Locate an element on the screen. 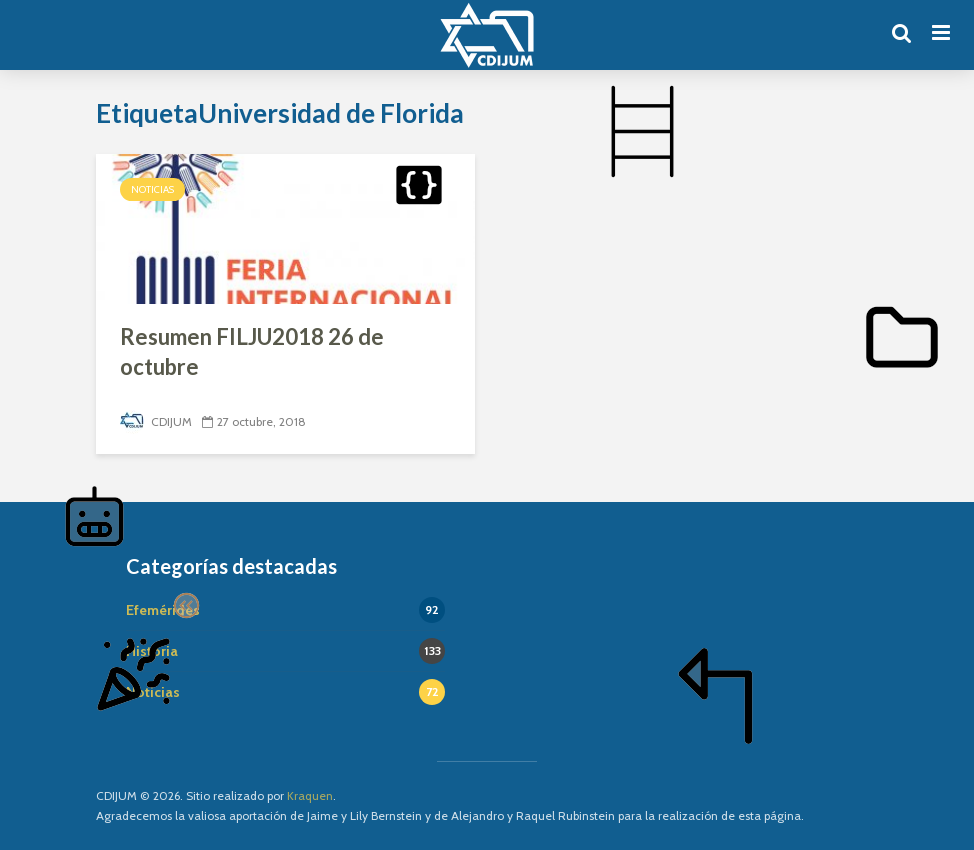  access step-by-step instructions or tutorial is located at coordinates (642, 131).